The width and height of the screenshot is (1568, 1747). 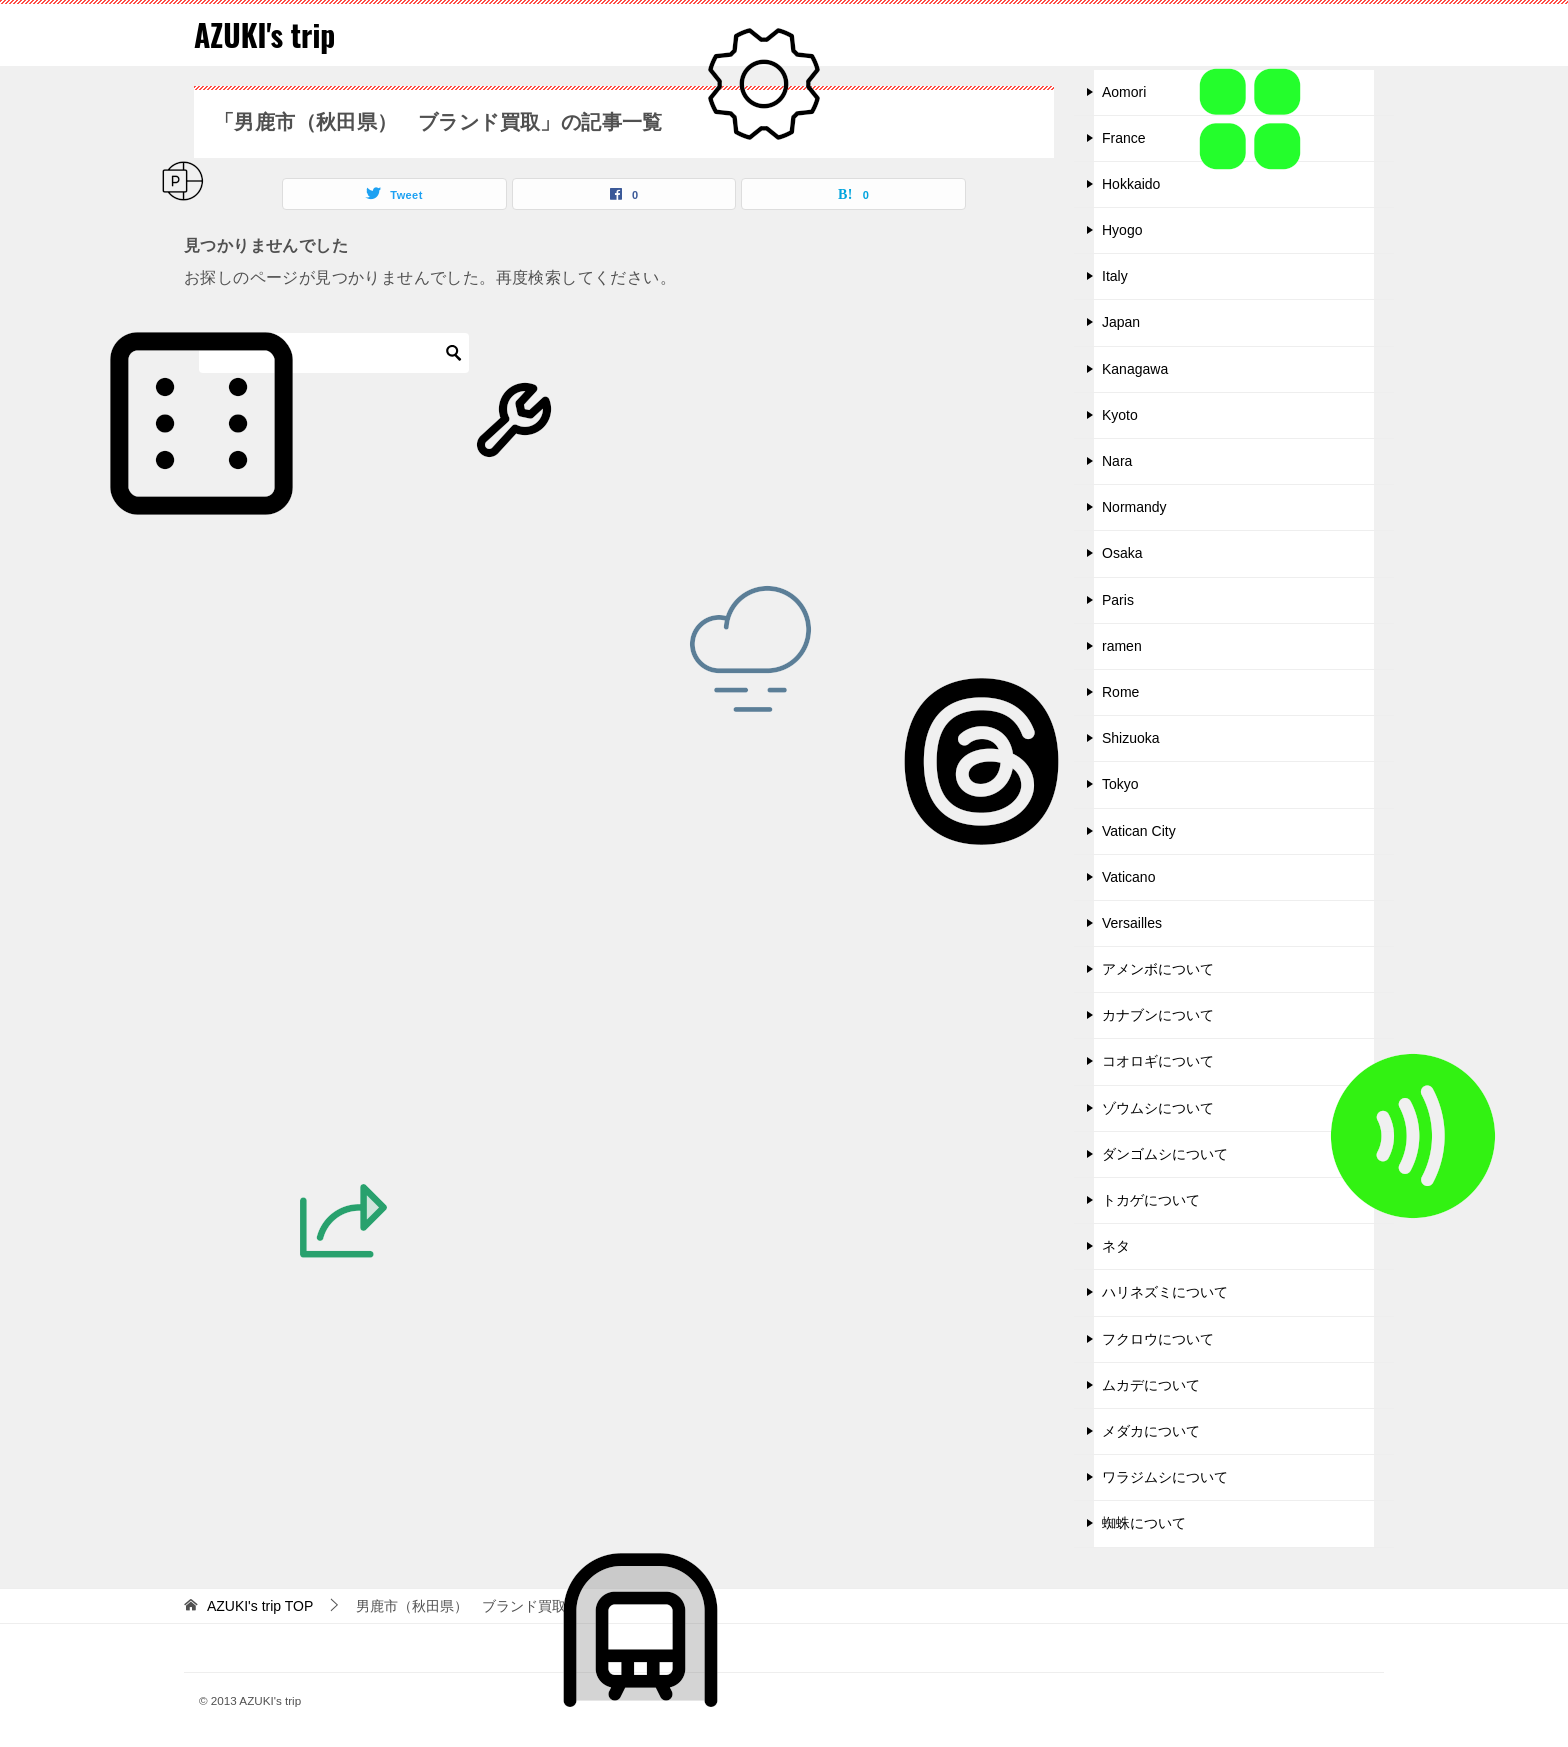 I want to click on open Microsoft PowerPoint, so click(x=182, y=181).